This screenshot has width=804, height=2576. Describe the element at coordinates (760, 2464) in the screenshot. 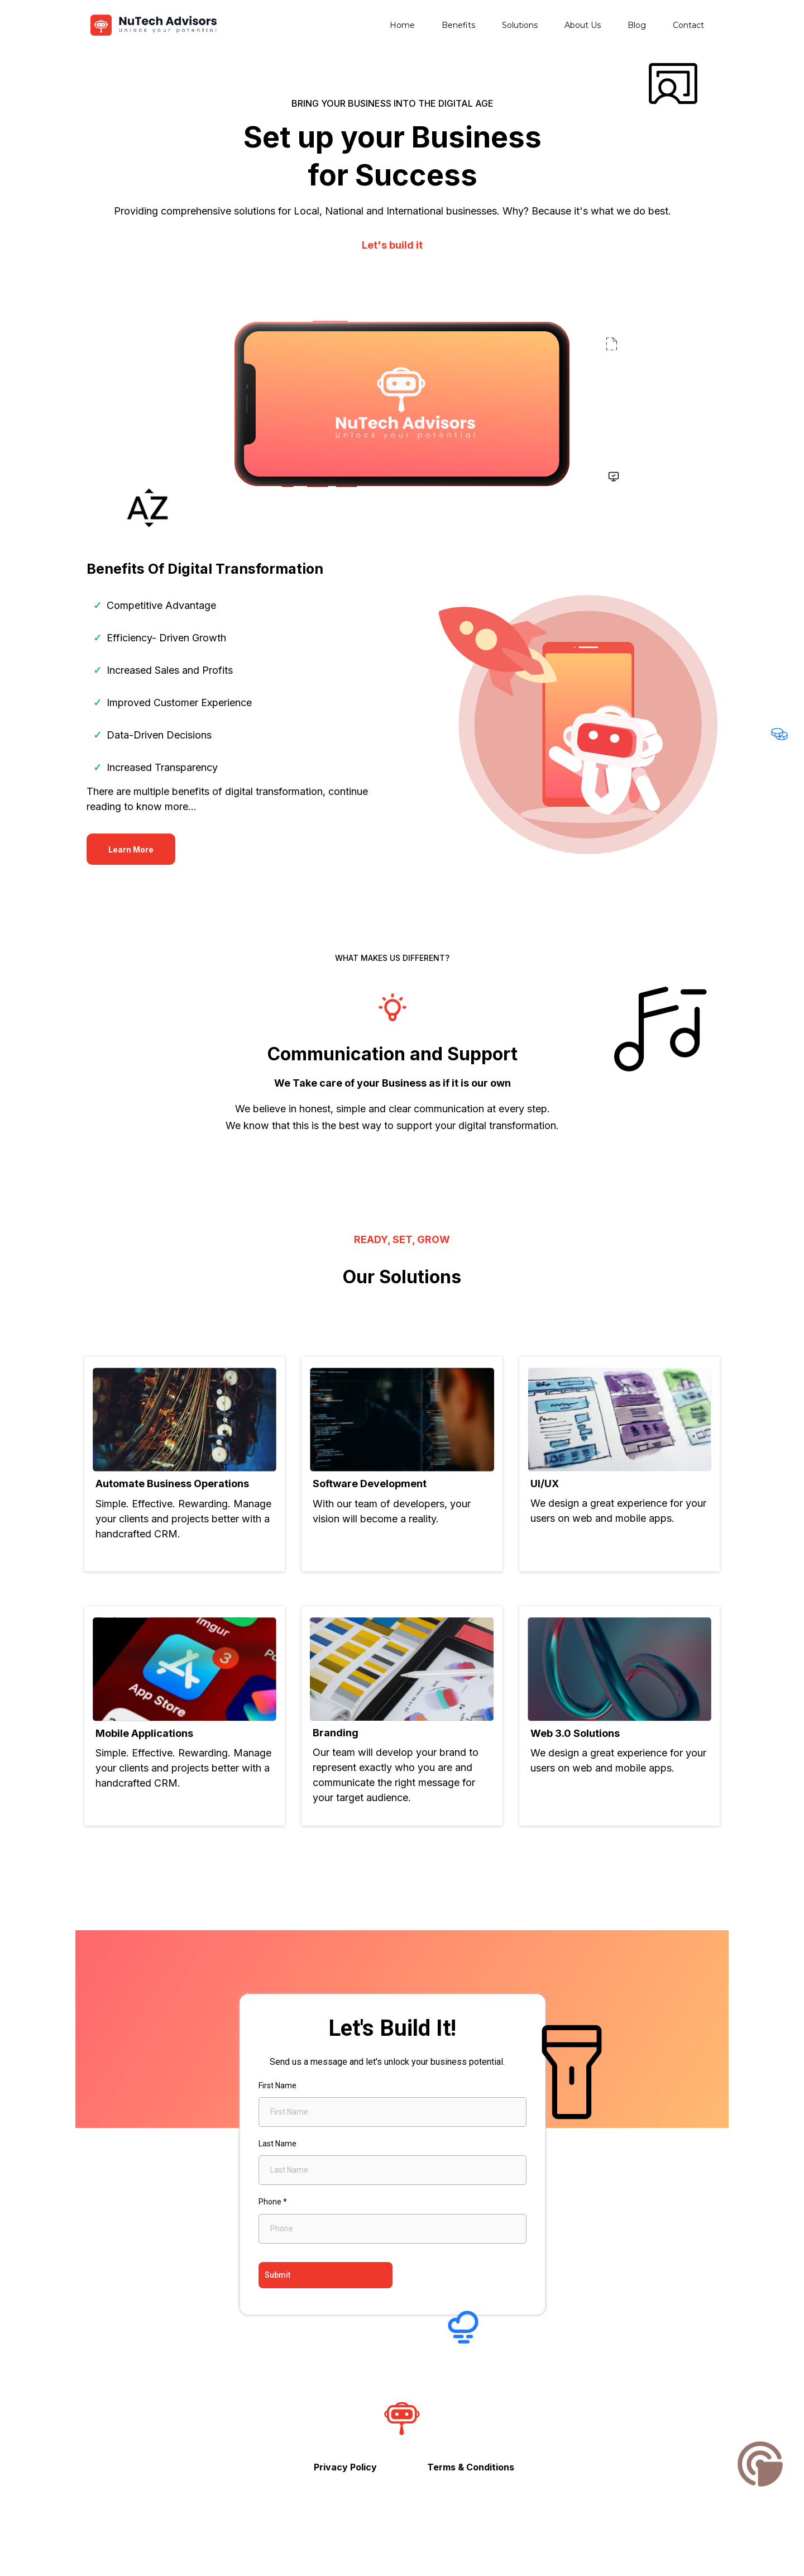

I see `scan for nearby devices or networks` at that location.